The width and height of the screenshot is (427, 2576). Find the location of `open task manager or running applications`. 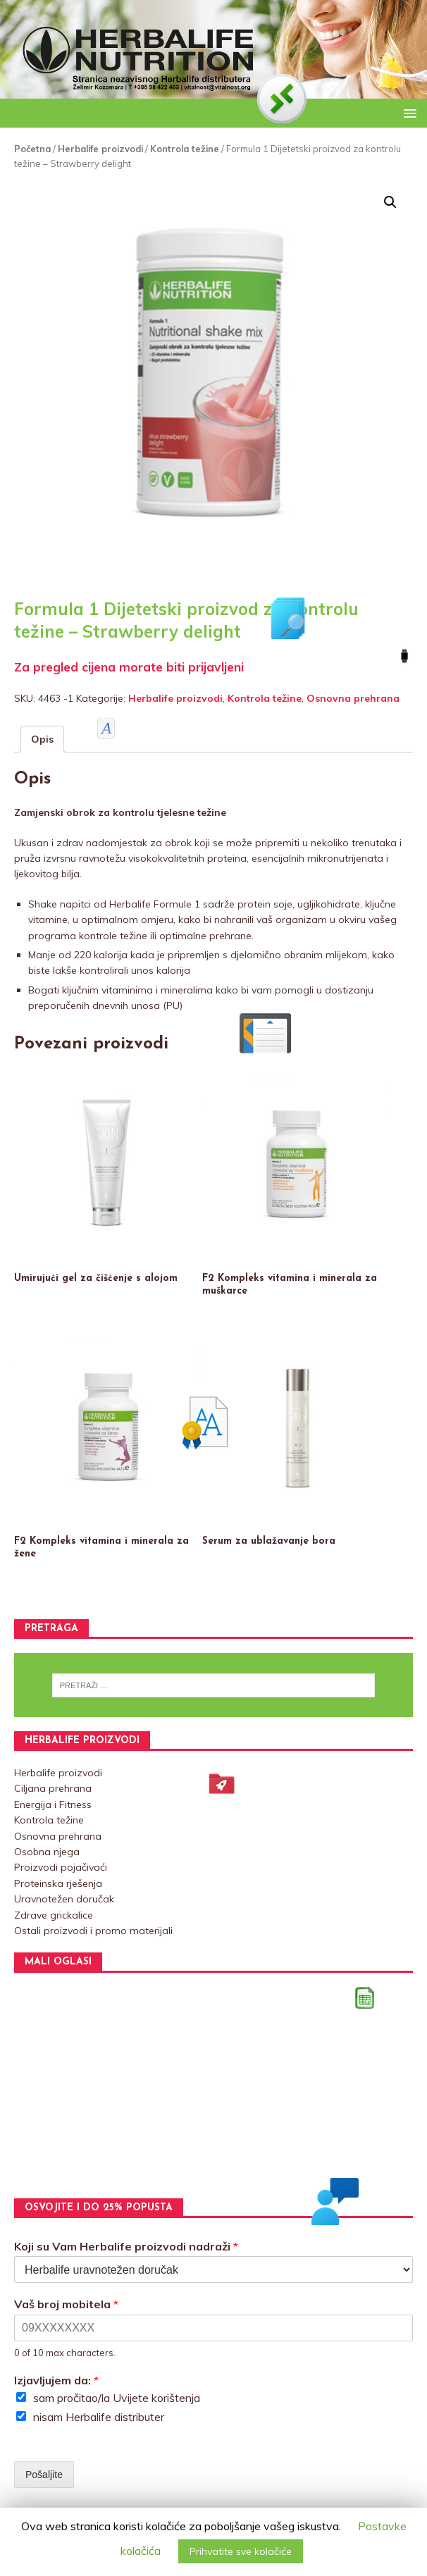

open task manager or running applications is located at coordinates (265, 1034).